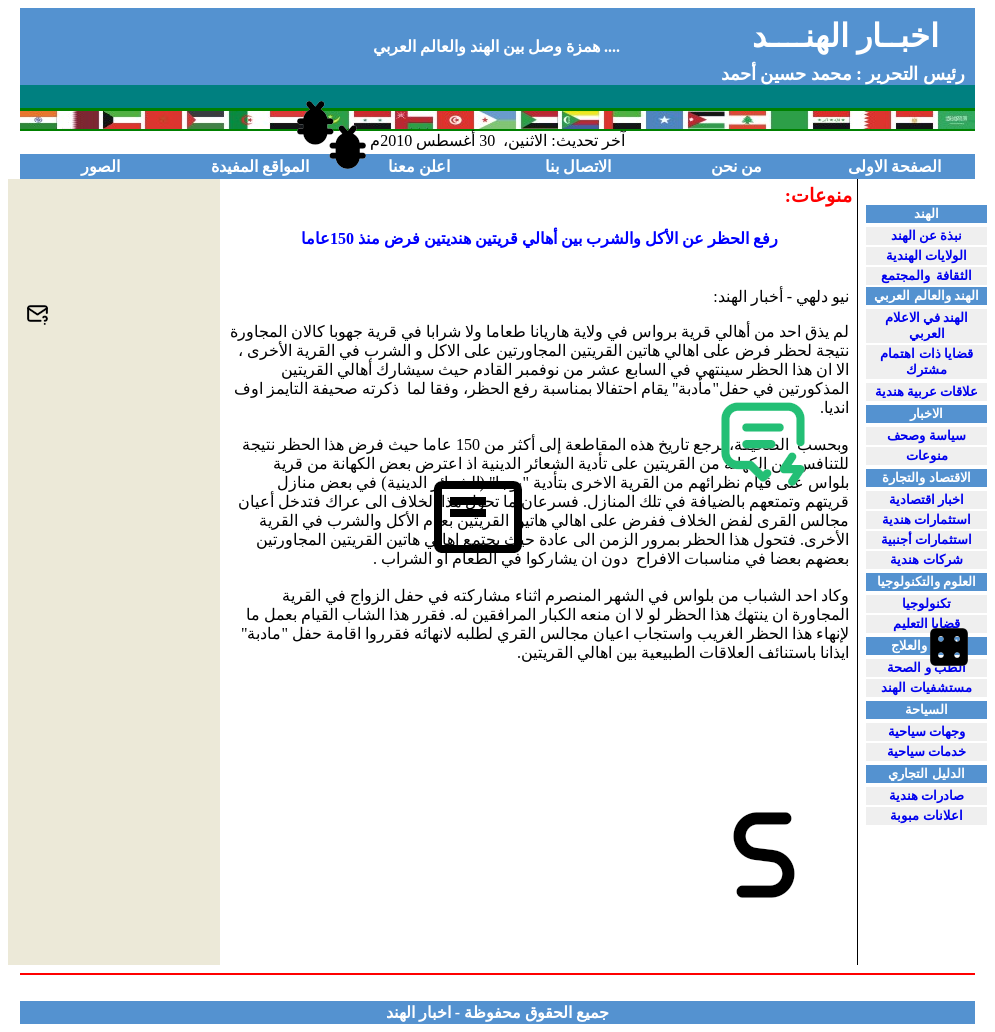 Image resolution: width=995 pixels, height=1032 pixels. What do you see at coordinates (37, 313) in the screenshot?
I see `email help or support` at bounding box center [37, 313].